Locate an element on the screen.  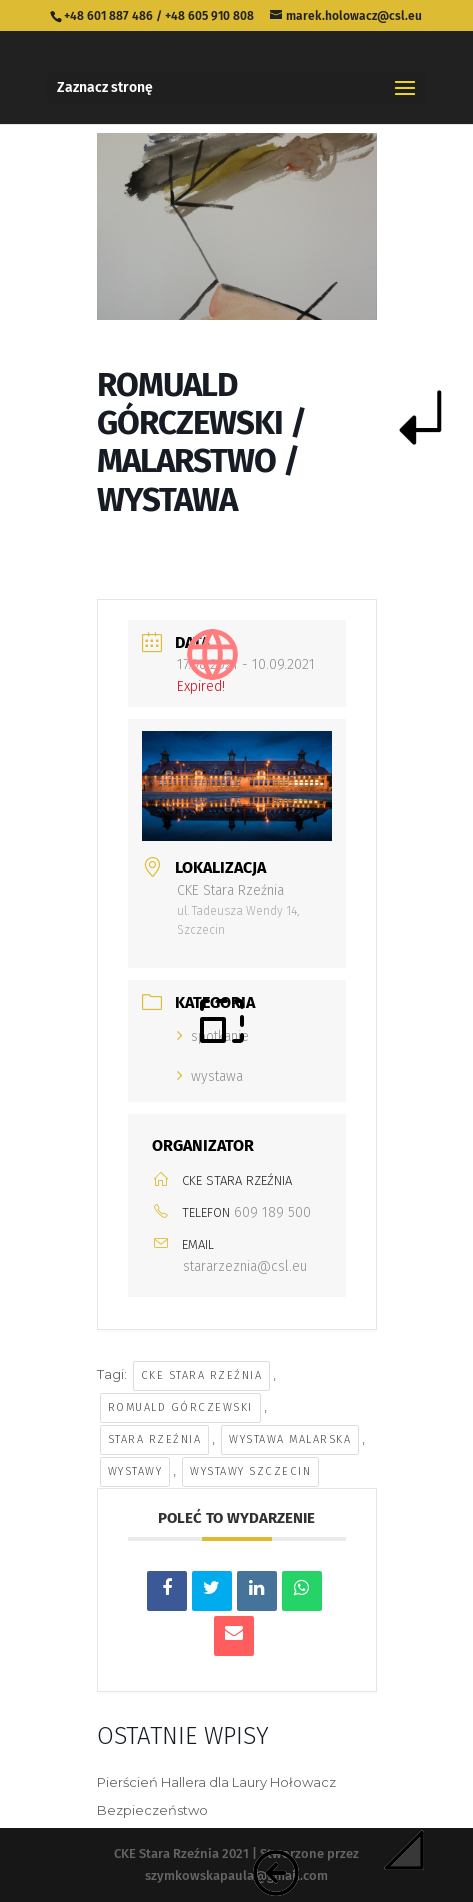
return to previous line or section is located at coordinates (422, 417).